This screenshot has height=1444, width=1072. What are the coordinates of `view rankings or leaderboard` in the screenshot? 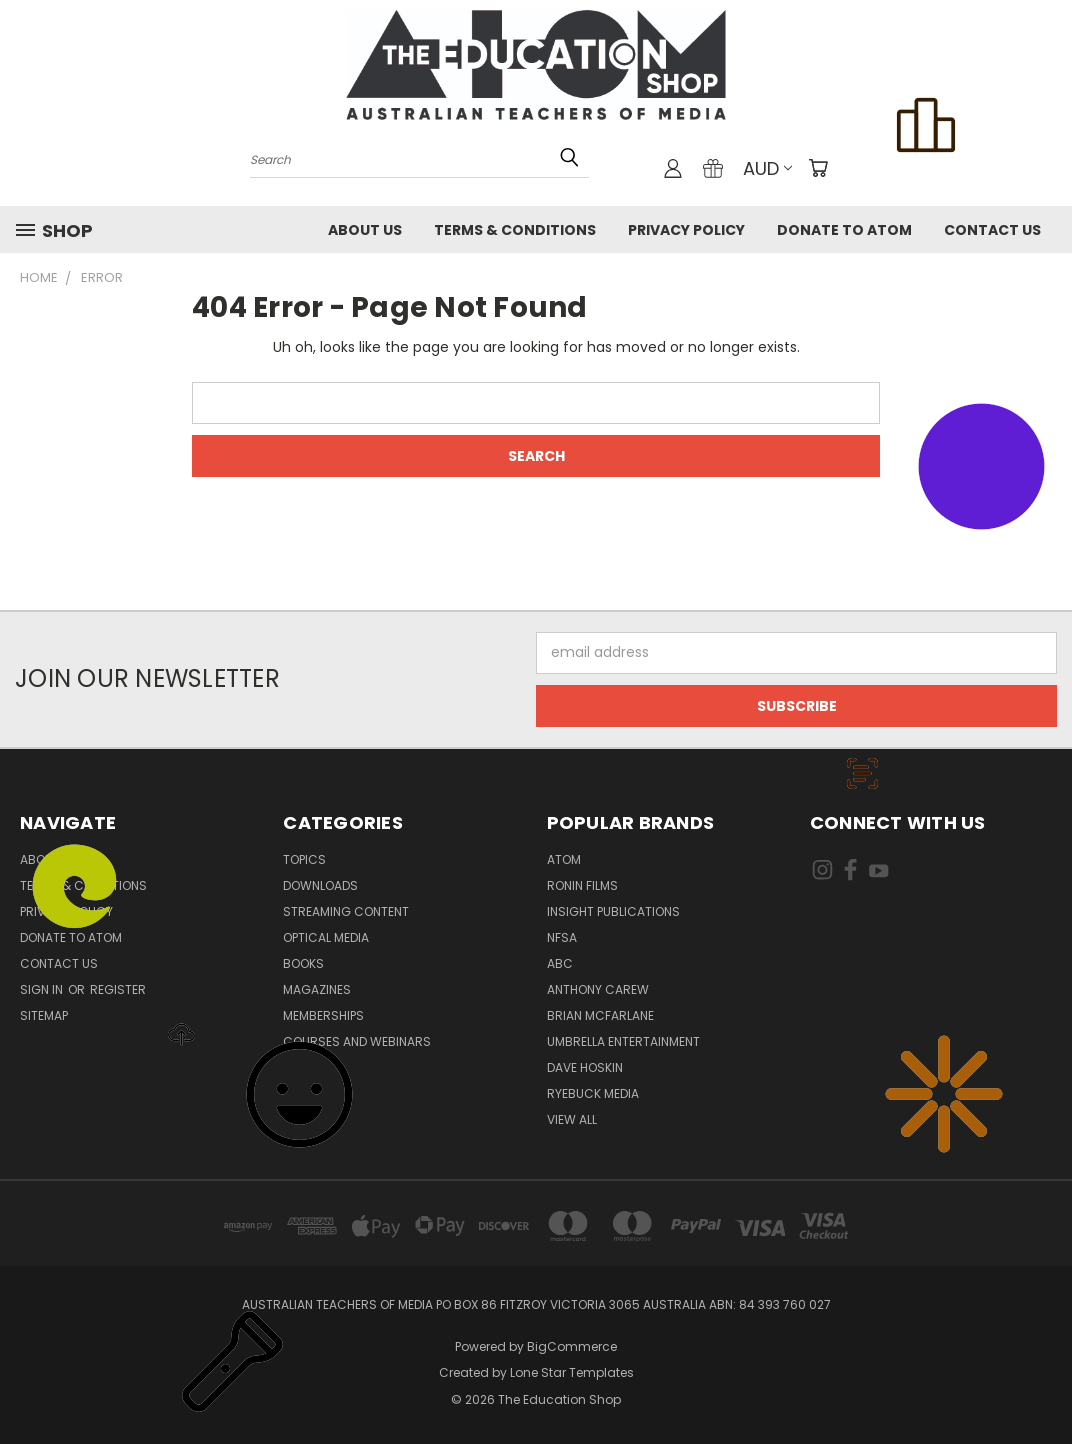 It's located at (926, 125).